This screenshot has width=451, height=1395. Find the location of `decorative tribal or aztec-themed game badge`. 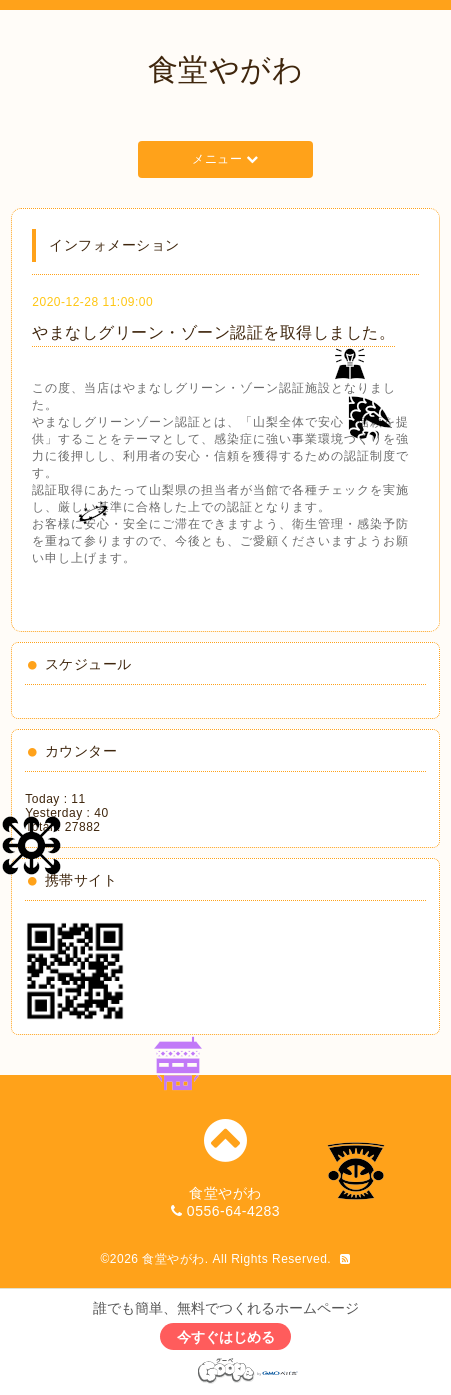

decorative tribal or aztec-themed game badge is located at coordinates (356, 1171).